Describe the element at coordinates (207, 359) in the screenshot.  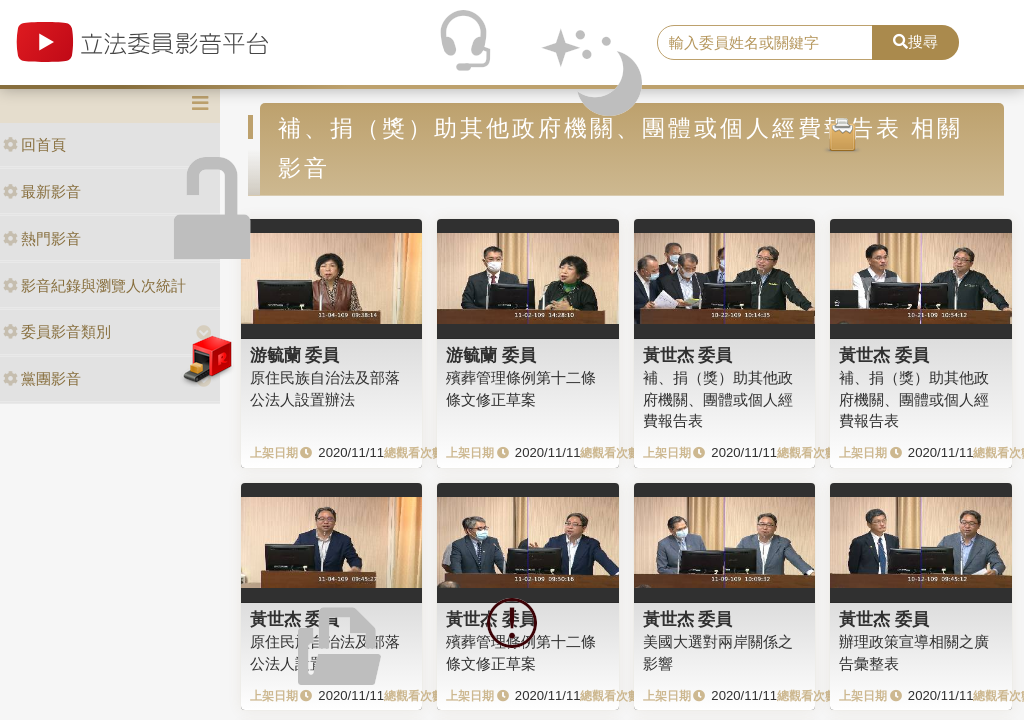
I see `indicates a software package repository` at that location.